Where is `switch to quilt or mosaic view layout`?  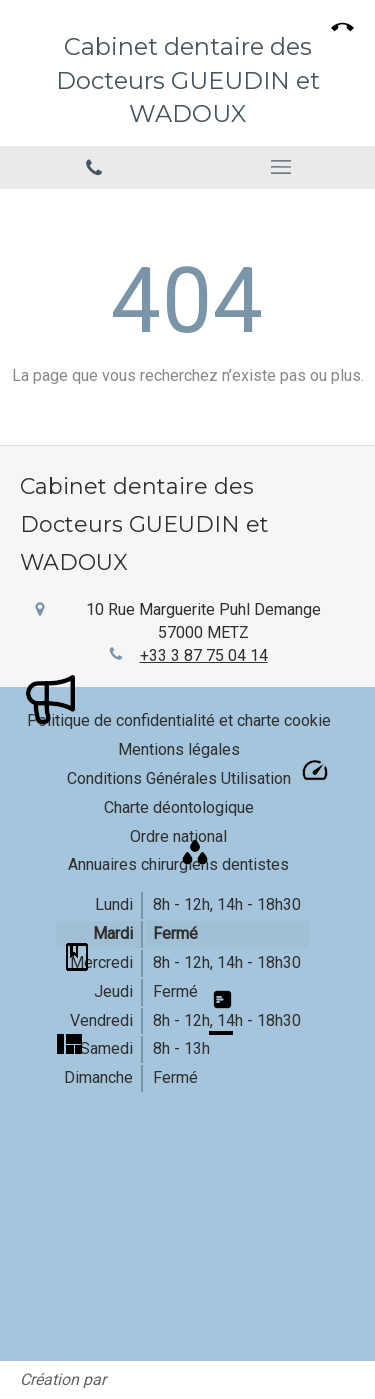
switch to quilt or mosaic view layout is located at coordinates (69, 1045).